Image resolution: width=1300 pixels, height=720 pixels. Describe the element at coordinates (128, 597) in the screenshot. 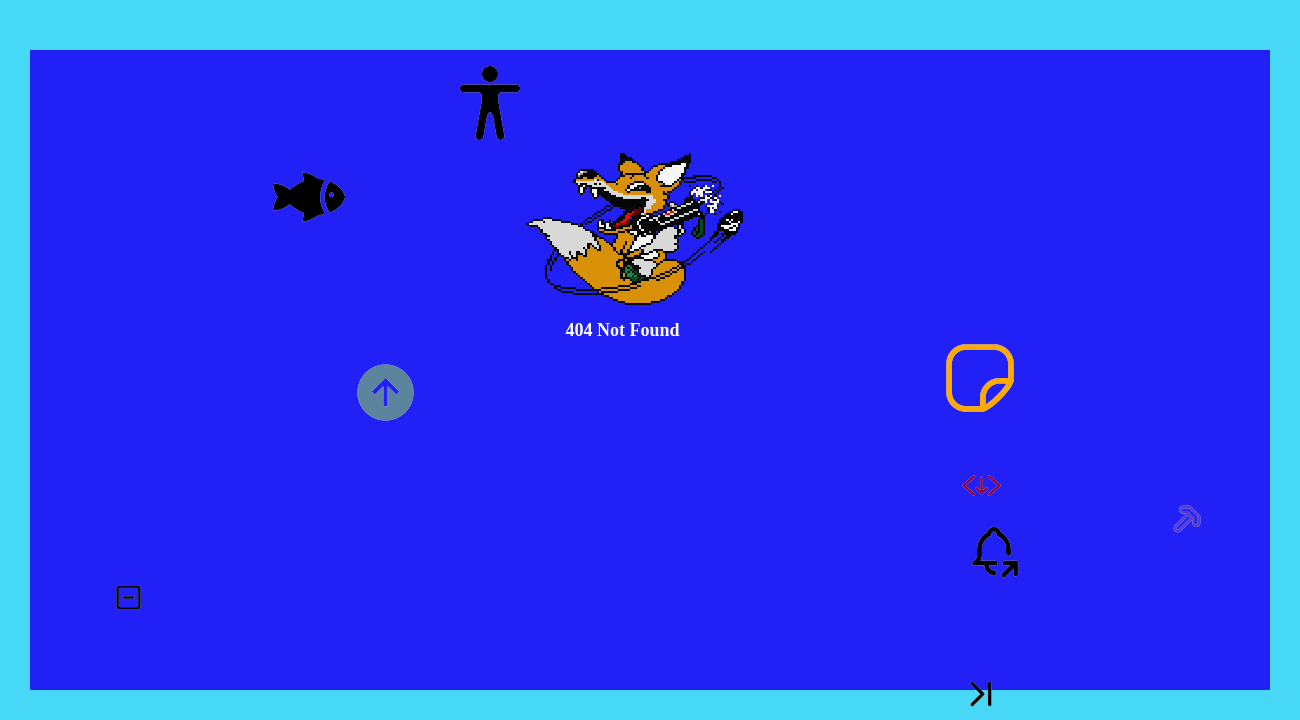

I see `collapse or minimize a section` at that location.